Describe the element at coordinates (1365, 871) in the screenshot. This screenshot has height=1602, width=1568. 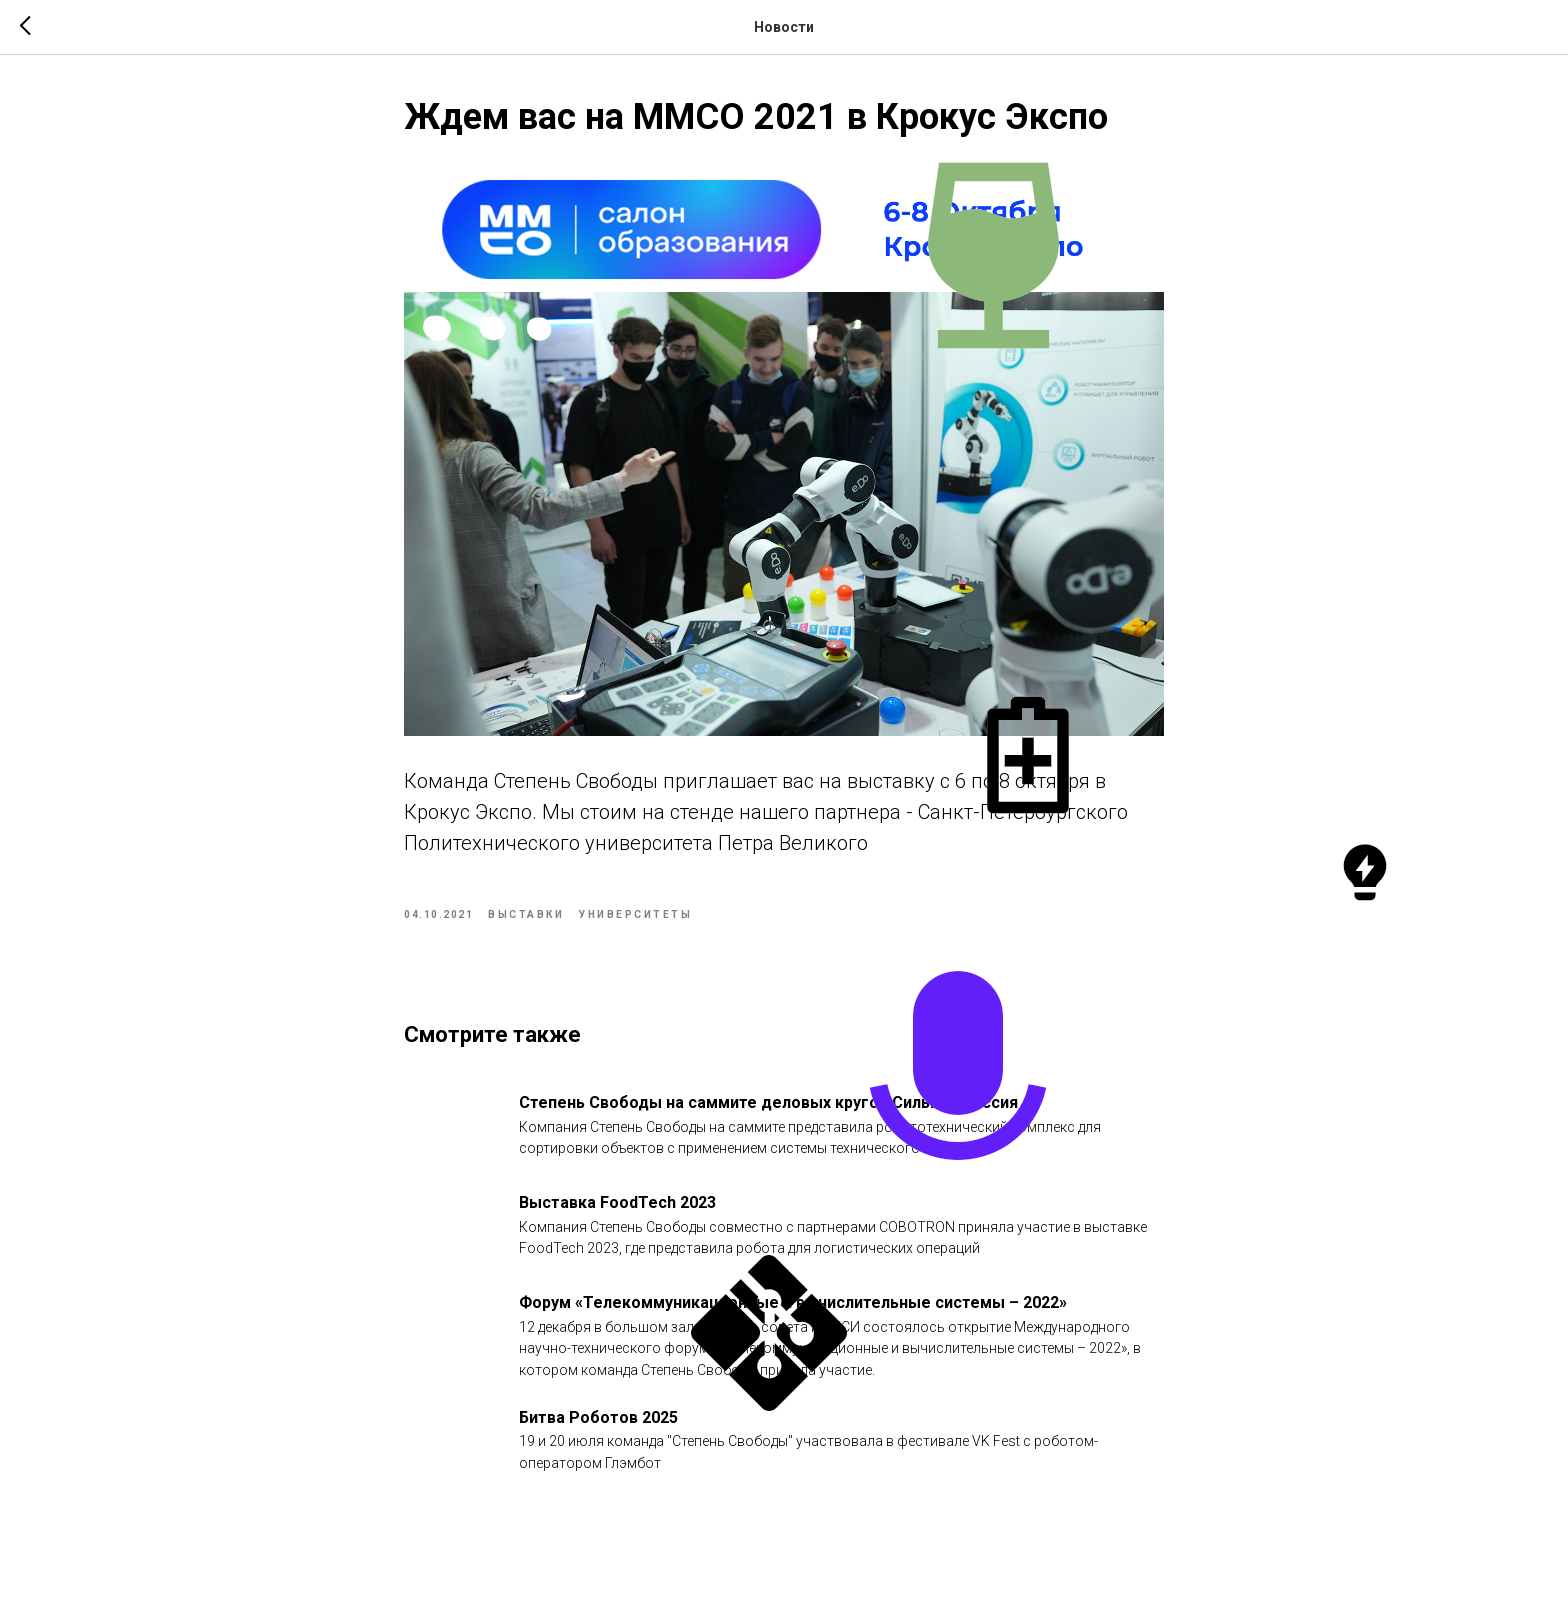
I see `access quick ideas or tips` at that location.